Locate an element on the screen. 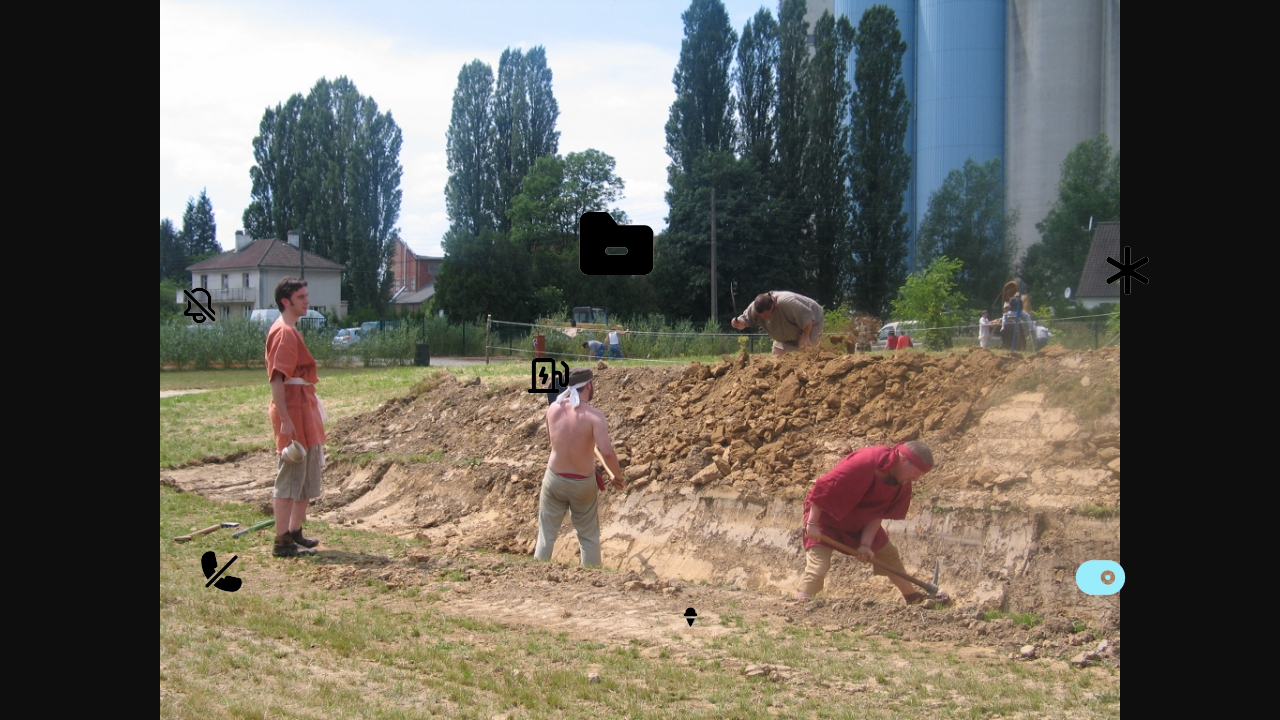 Image resolution: width=1280 pixels, height=720 pixels. browse dessert or ice cream options is located at coordinates (690, 616).